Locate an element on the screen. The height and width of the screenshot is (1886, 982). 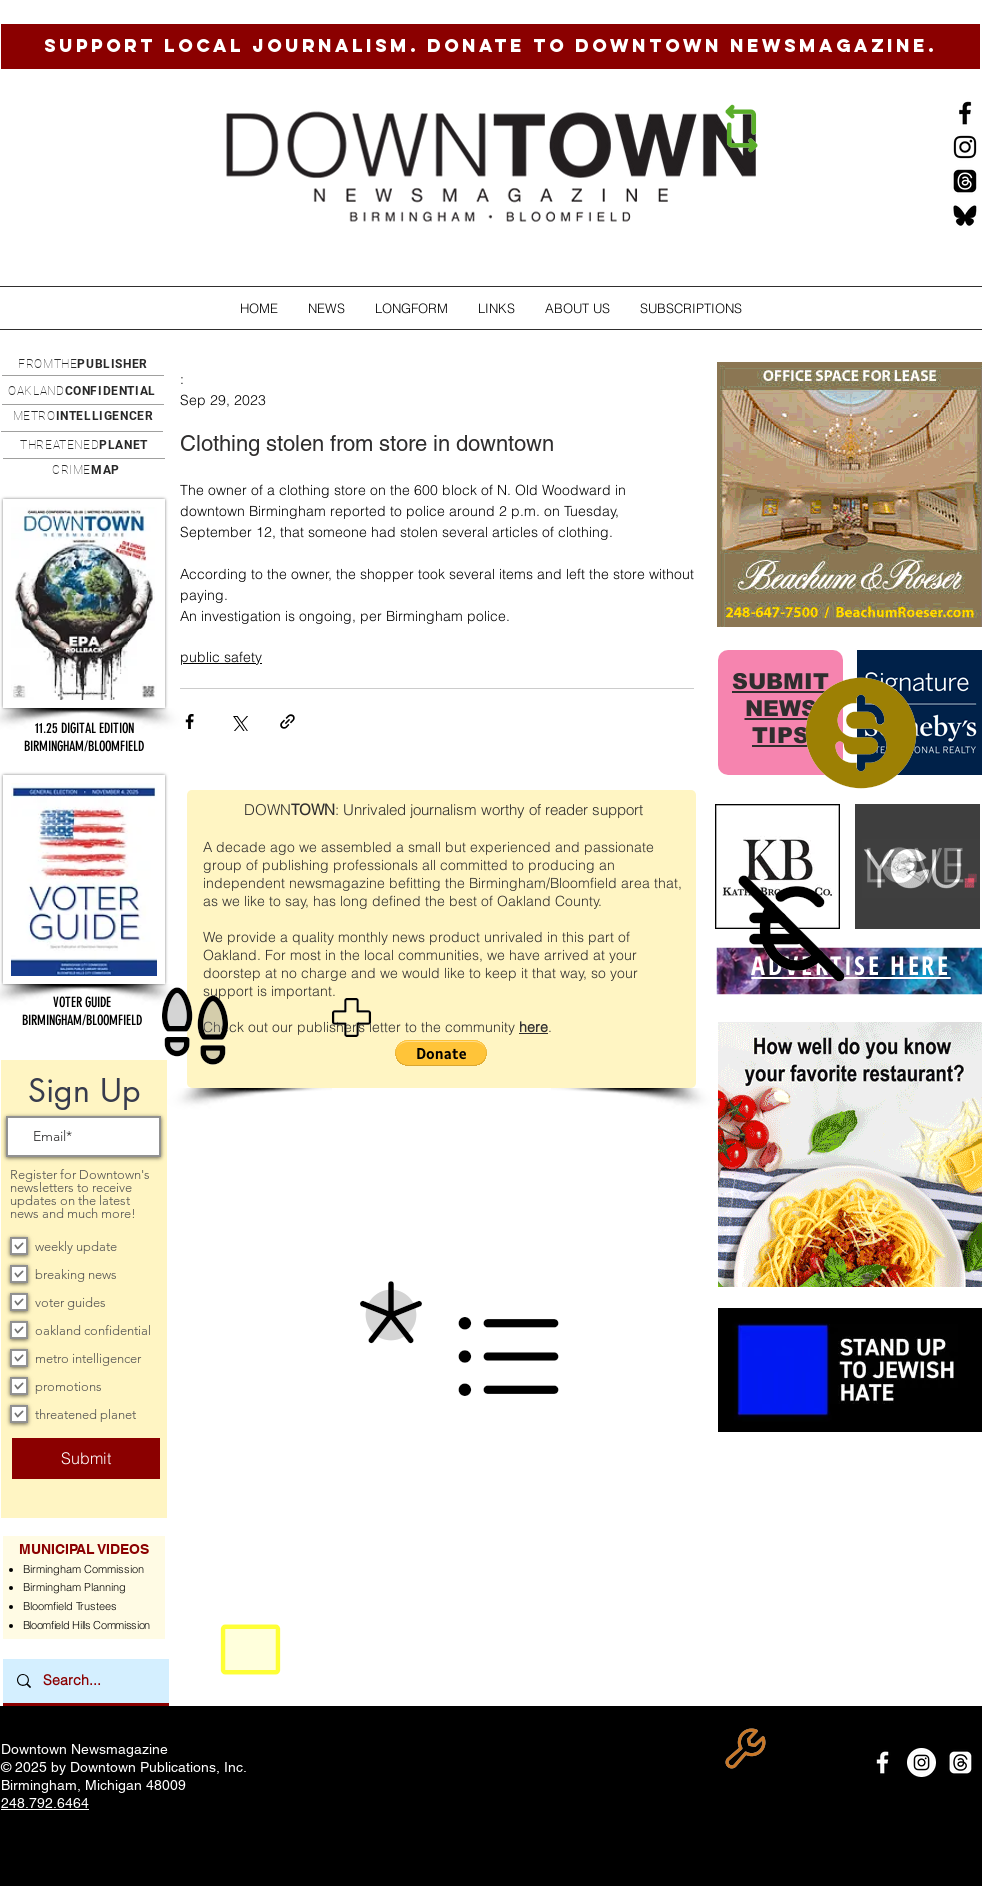
indicates a required field in a form is located at coordinates (391, 1315).